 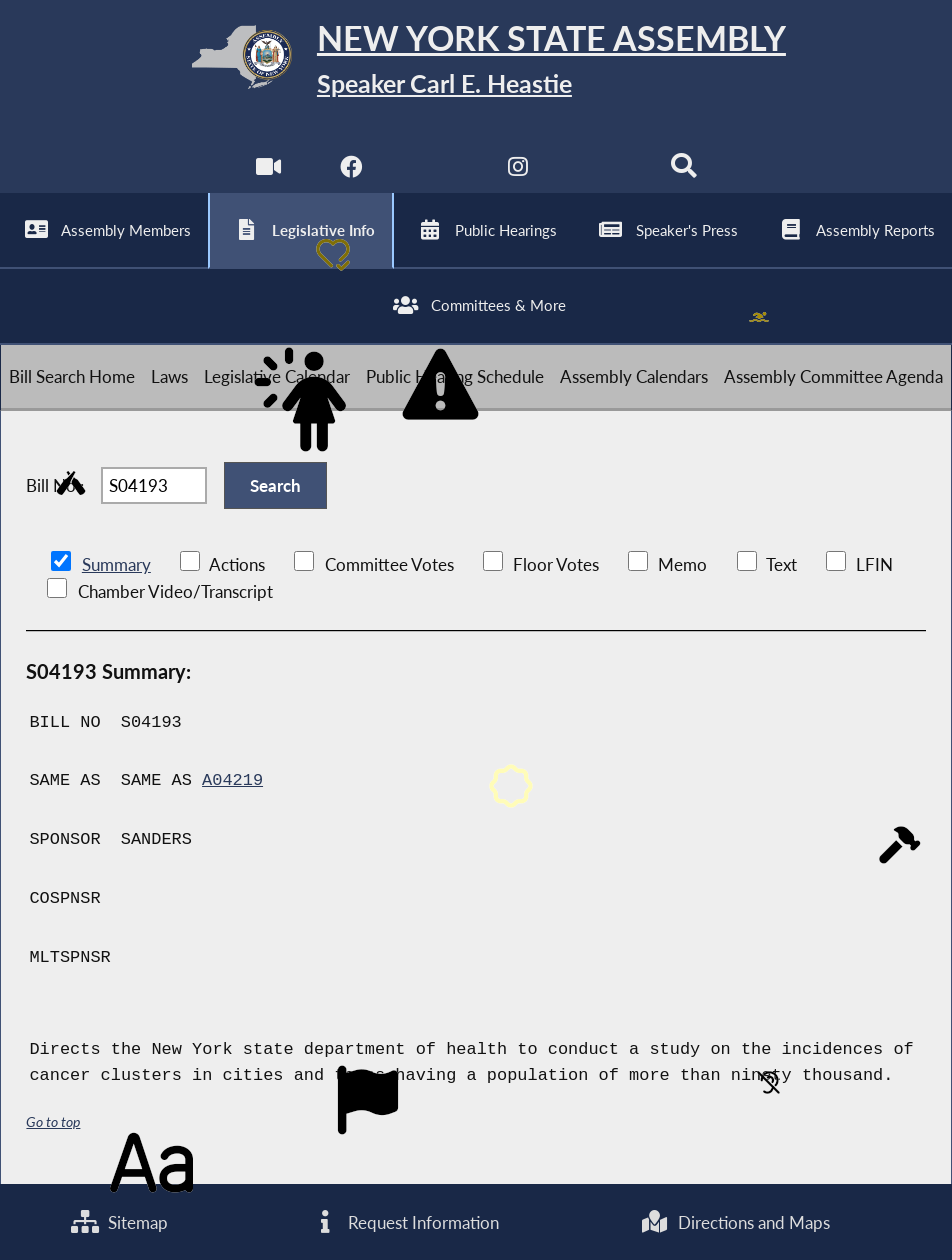 What do you see at coordinates (511, 786) in the screenshot?
I see `indicates an achievement or badge earned` at bounding box center [511, 786].